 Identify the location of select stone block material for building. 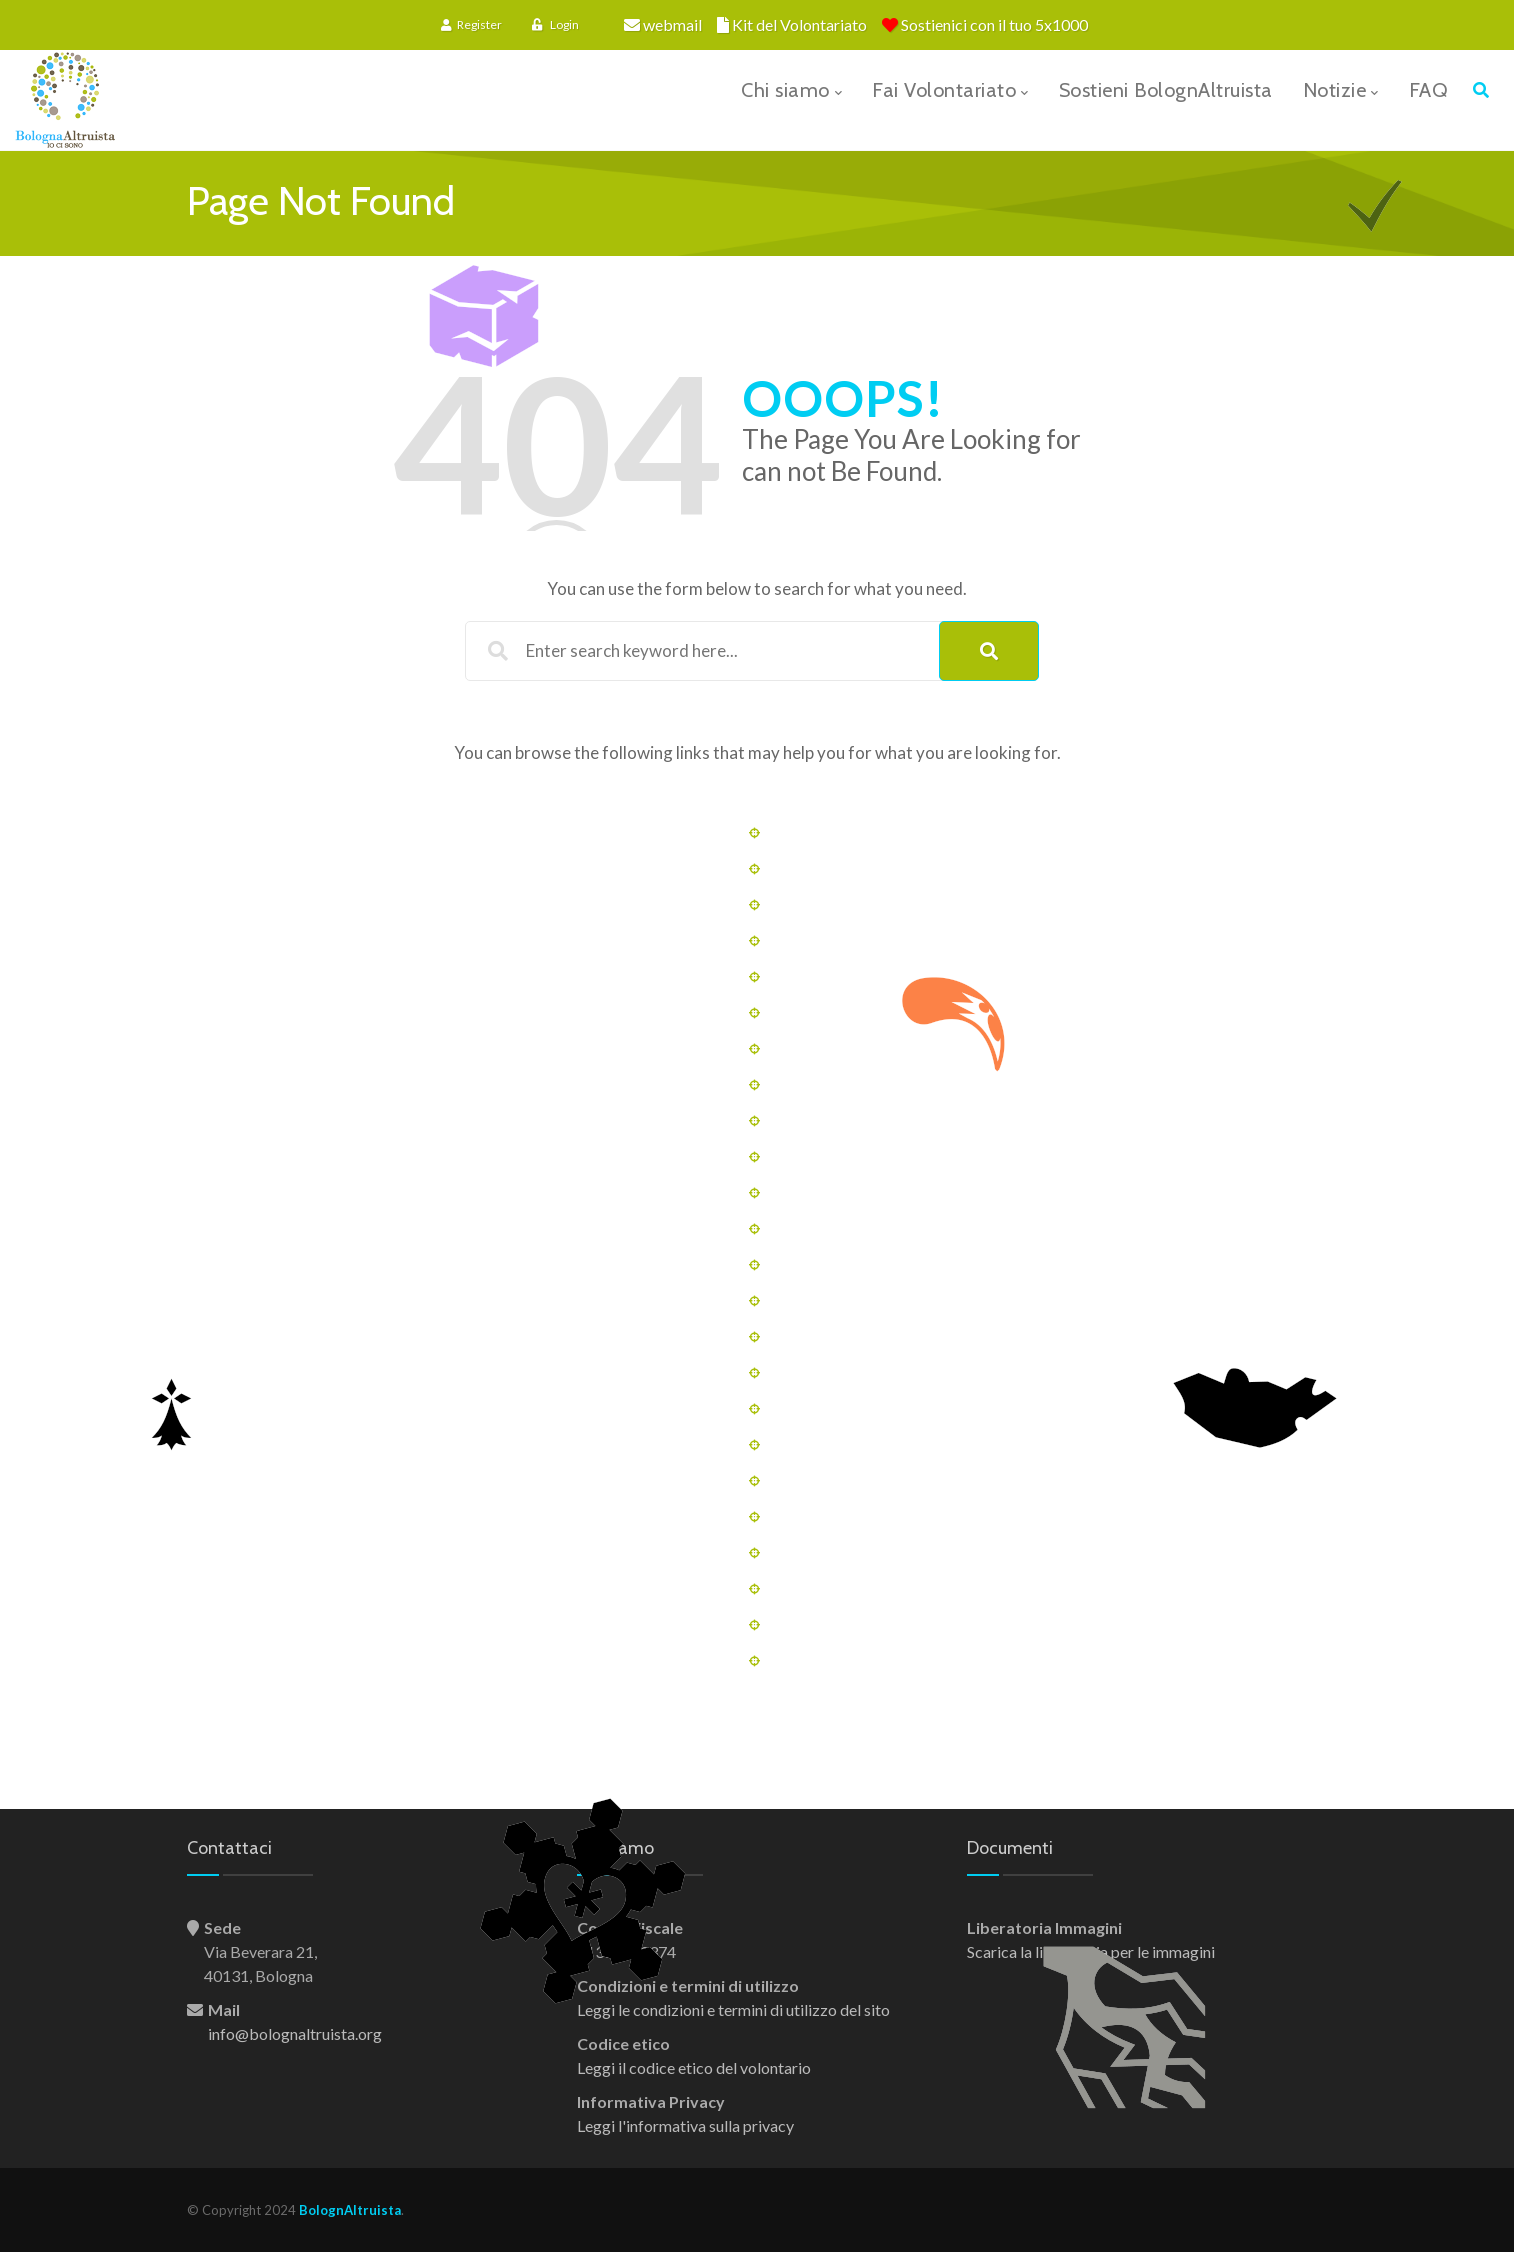
(484, 314).